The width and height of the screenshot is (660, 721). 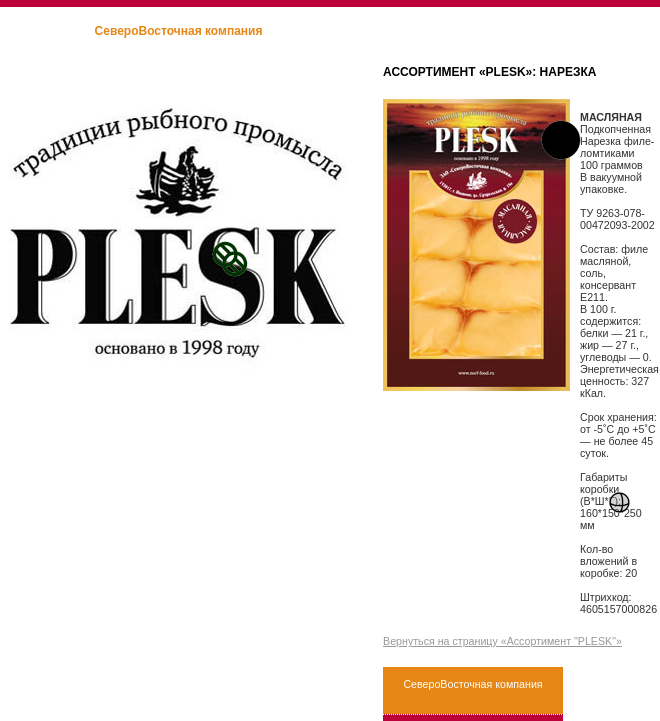 I want to click on indicates recording in progress, so click(x=561, y=140).